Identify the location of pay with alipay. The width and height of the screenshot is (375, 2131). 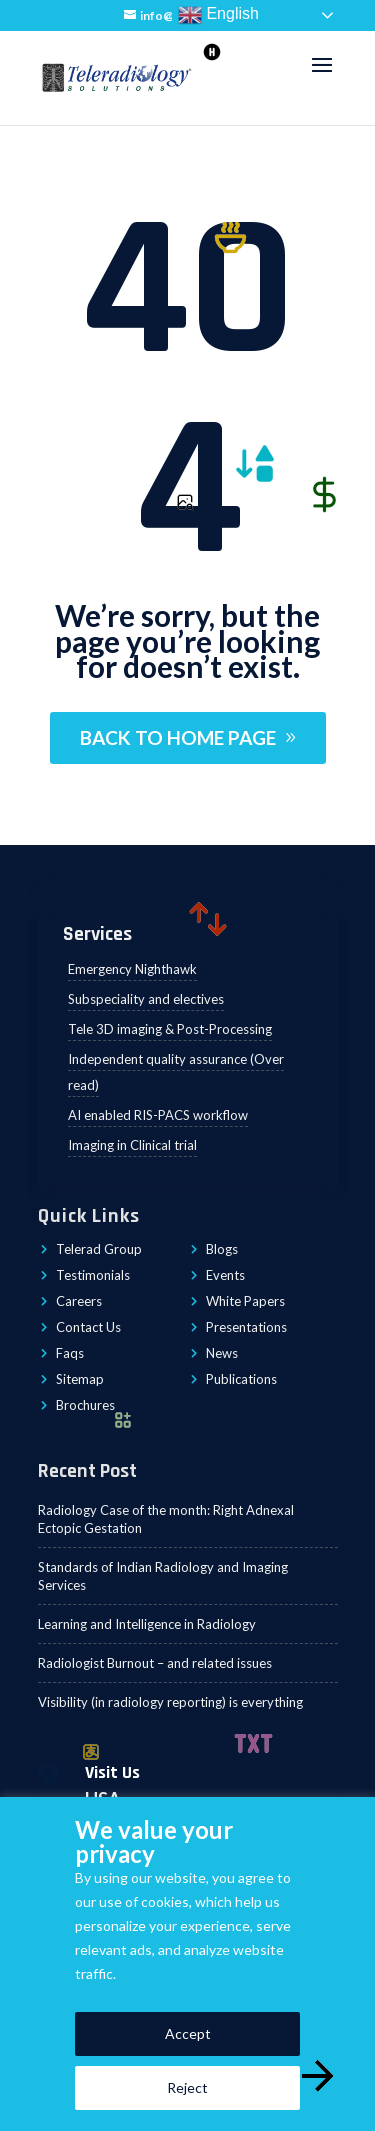
(91, 1752).